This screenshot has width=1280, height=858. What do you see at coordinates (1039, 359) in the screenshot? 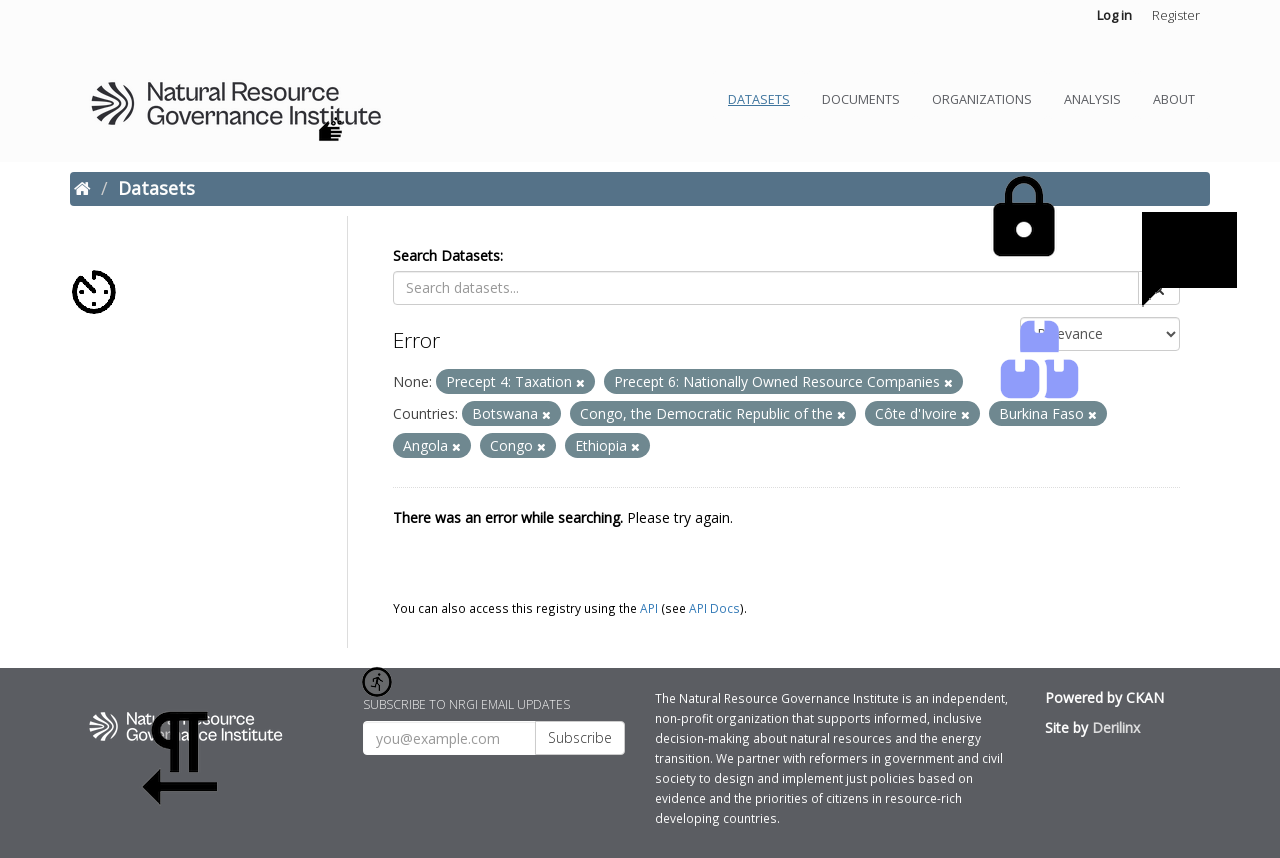
I see `view inventory or packages` at bounding box center [1039, 359].